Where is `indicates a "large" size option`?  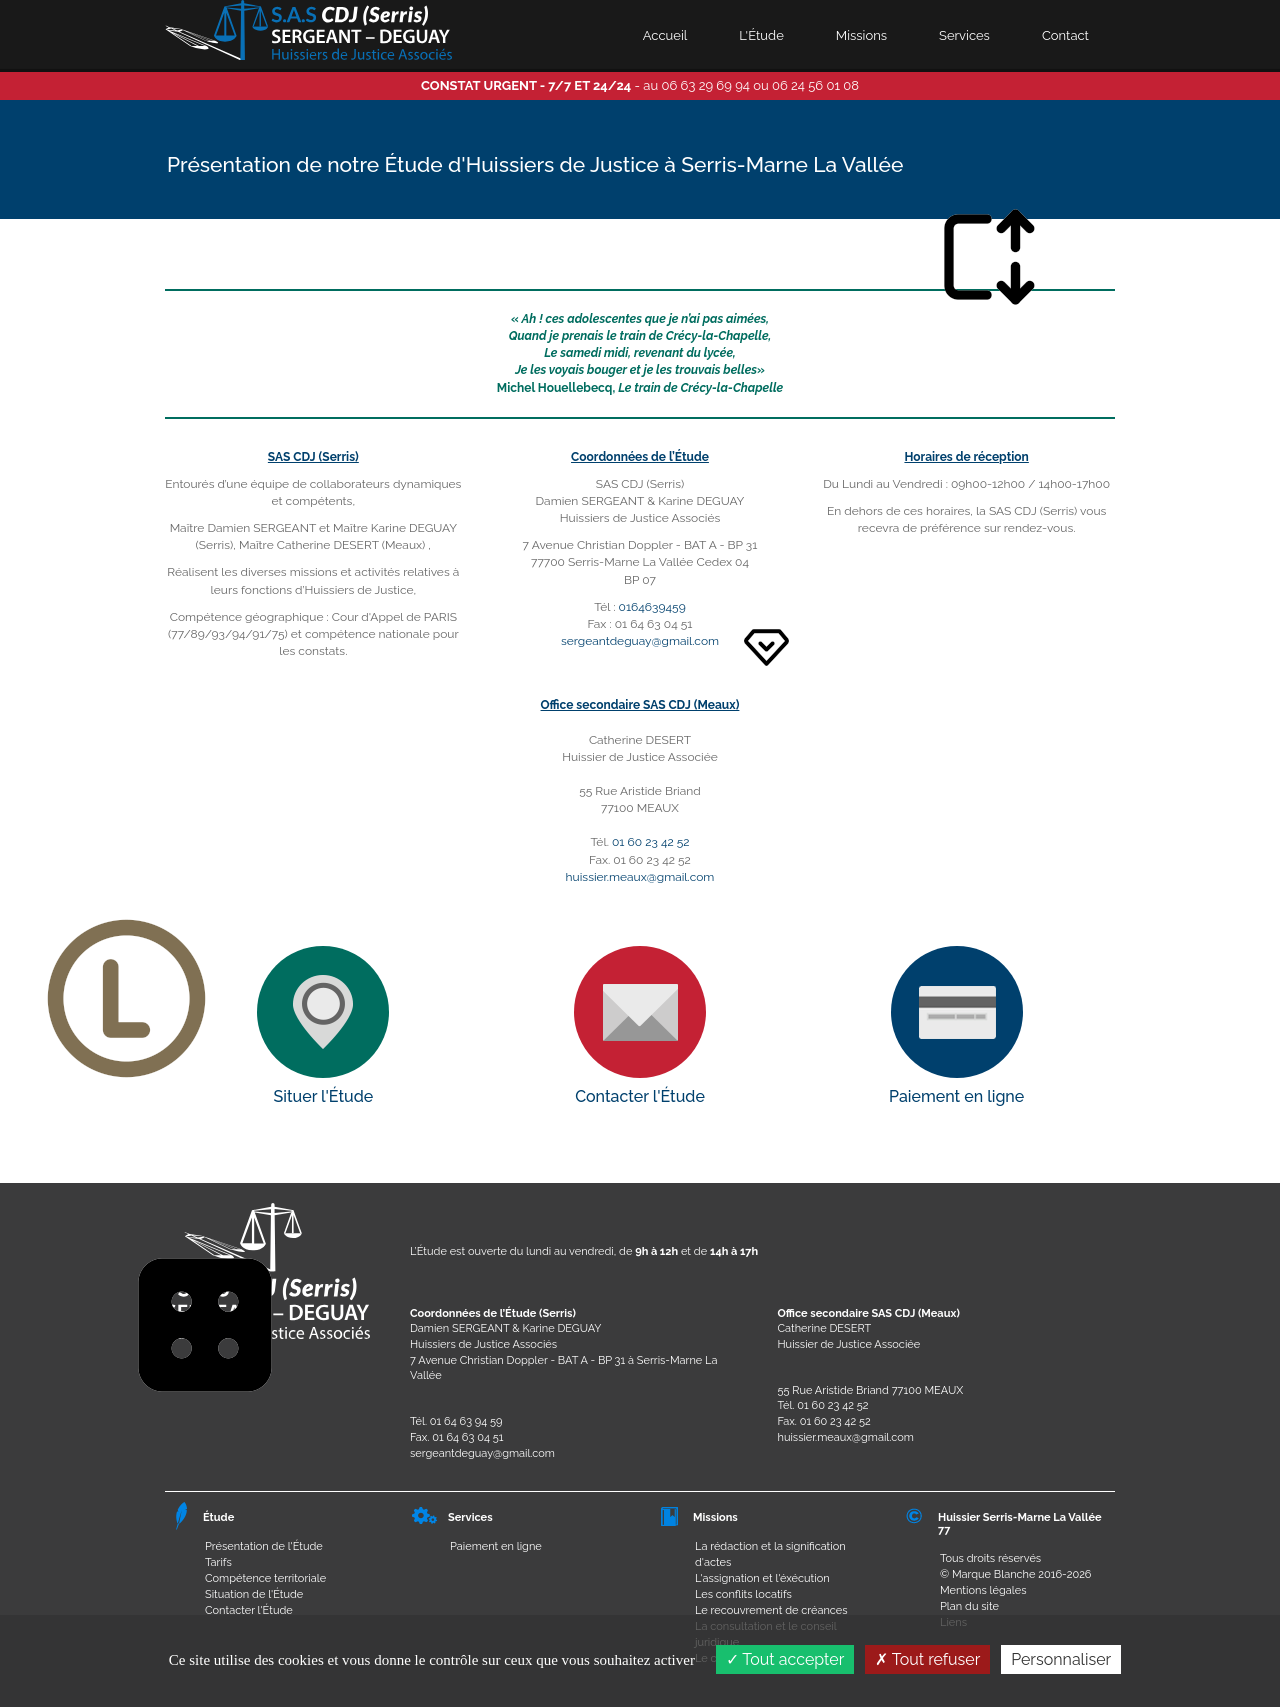 indicates a "large" size option is located at coordinates (126, 998).